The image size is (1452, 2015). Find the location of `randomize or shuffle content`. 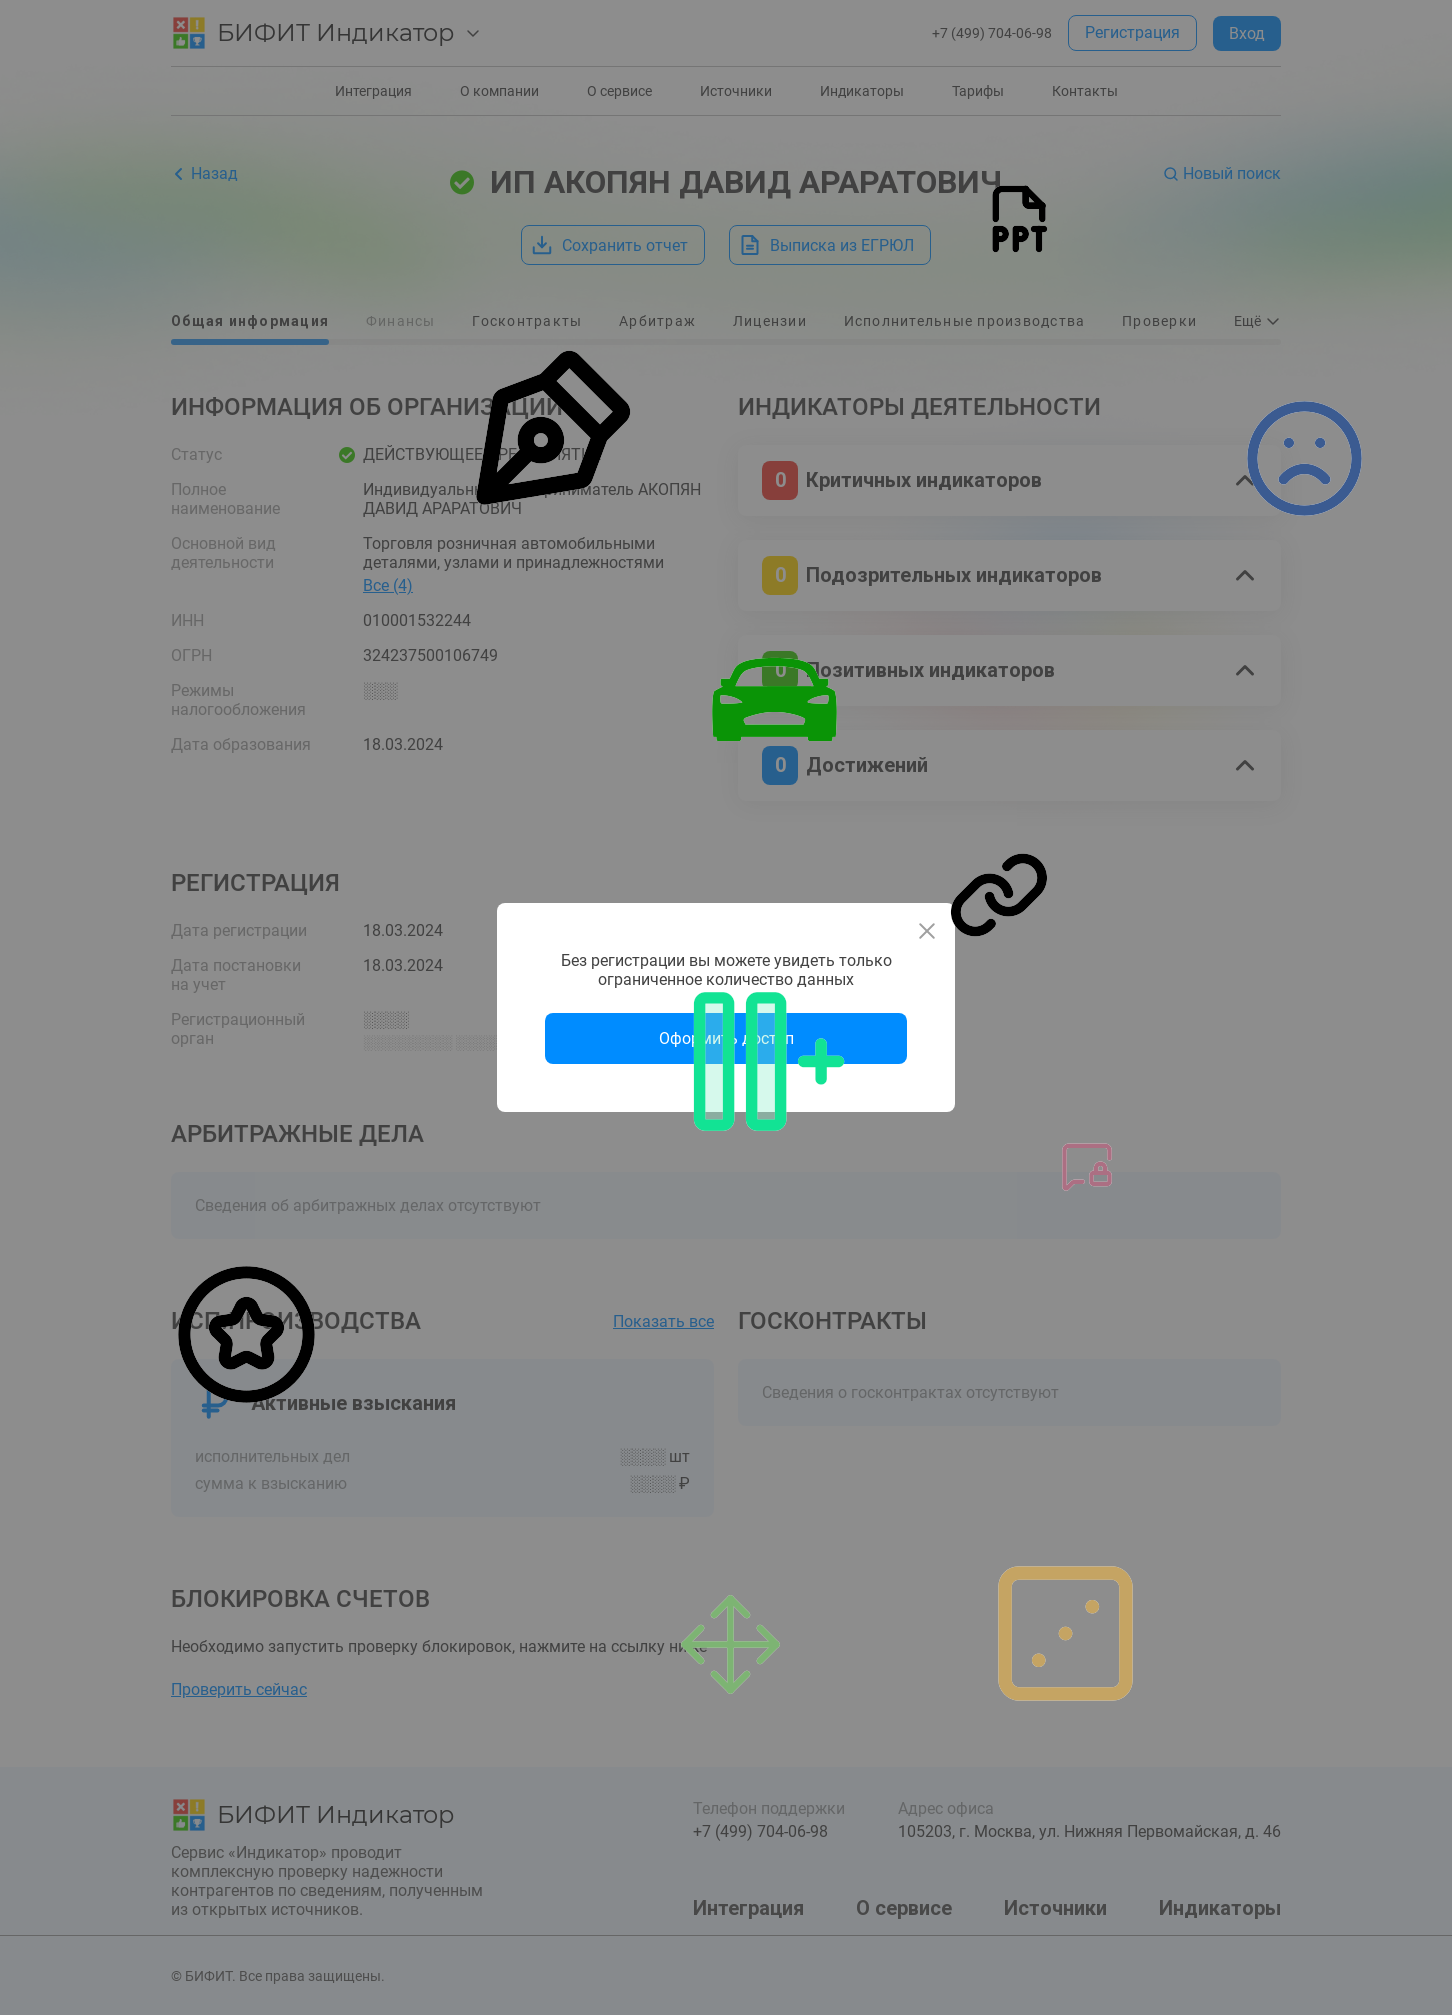

randomize or shuffle content is located at coordinates (1065, 1633).